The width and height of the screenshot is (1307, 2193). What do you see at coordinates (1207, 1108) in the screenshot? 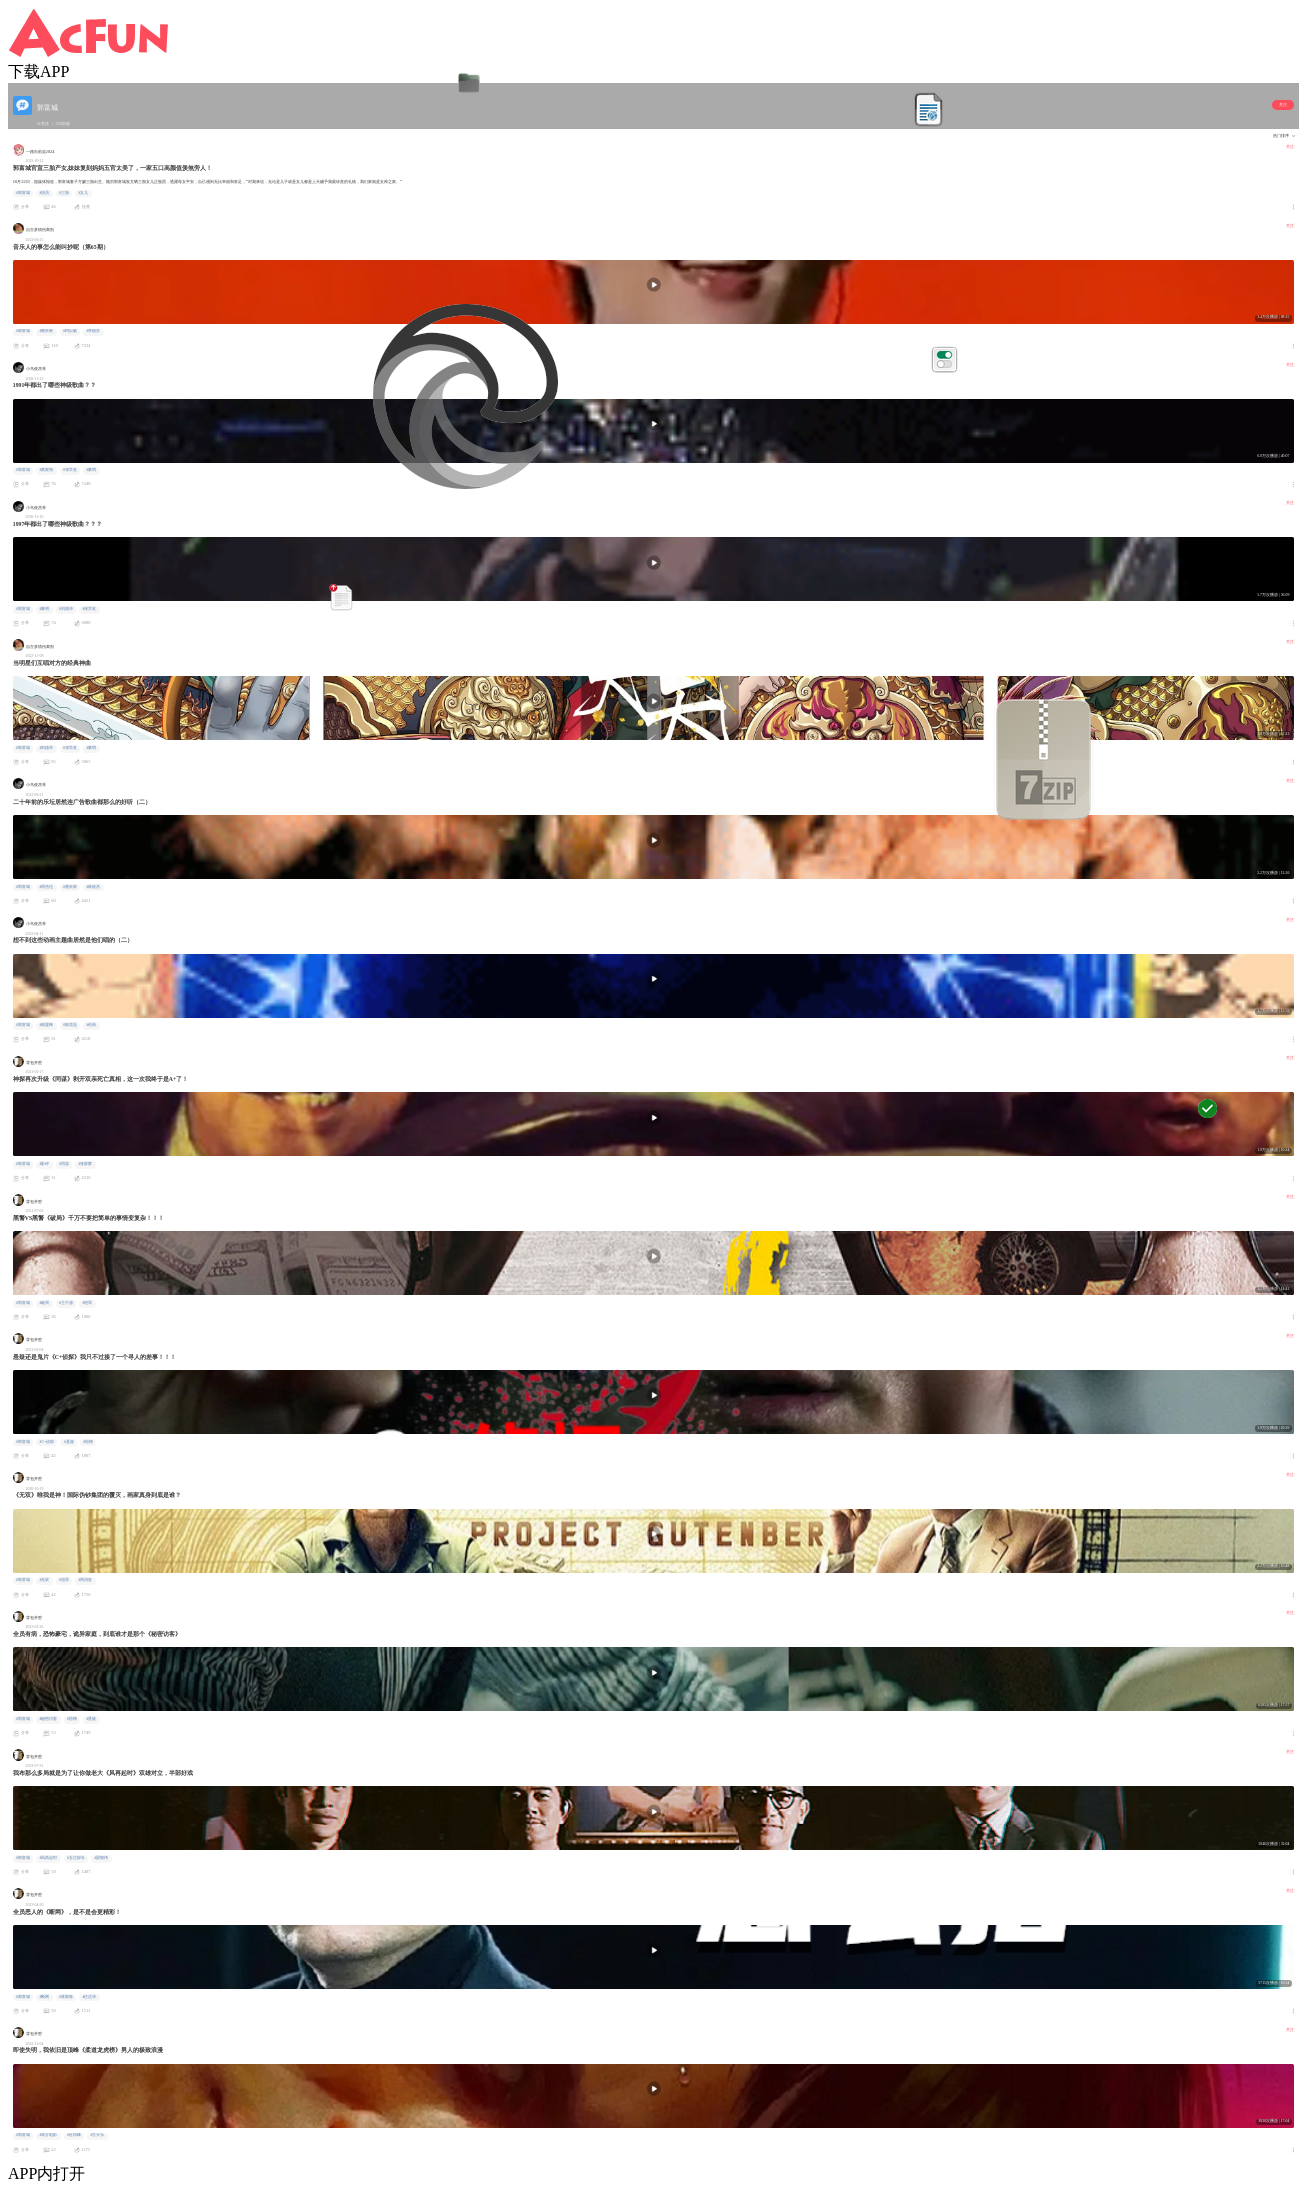
I see `confirm or approve an action` at bounding box center [1207, 1108].